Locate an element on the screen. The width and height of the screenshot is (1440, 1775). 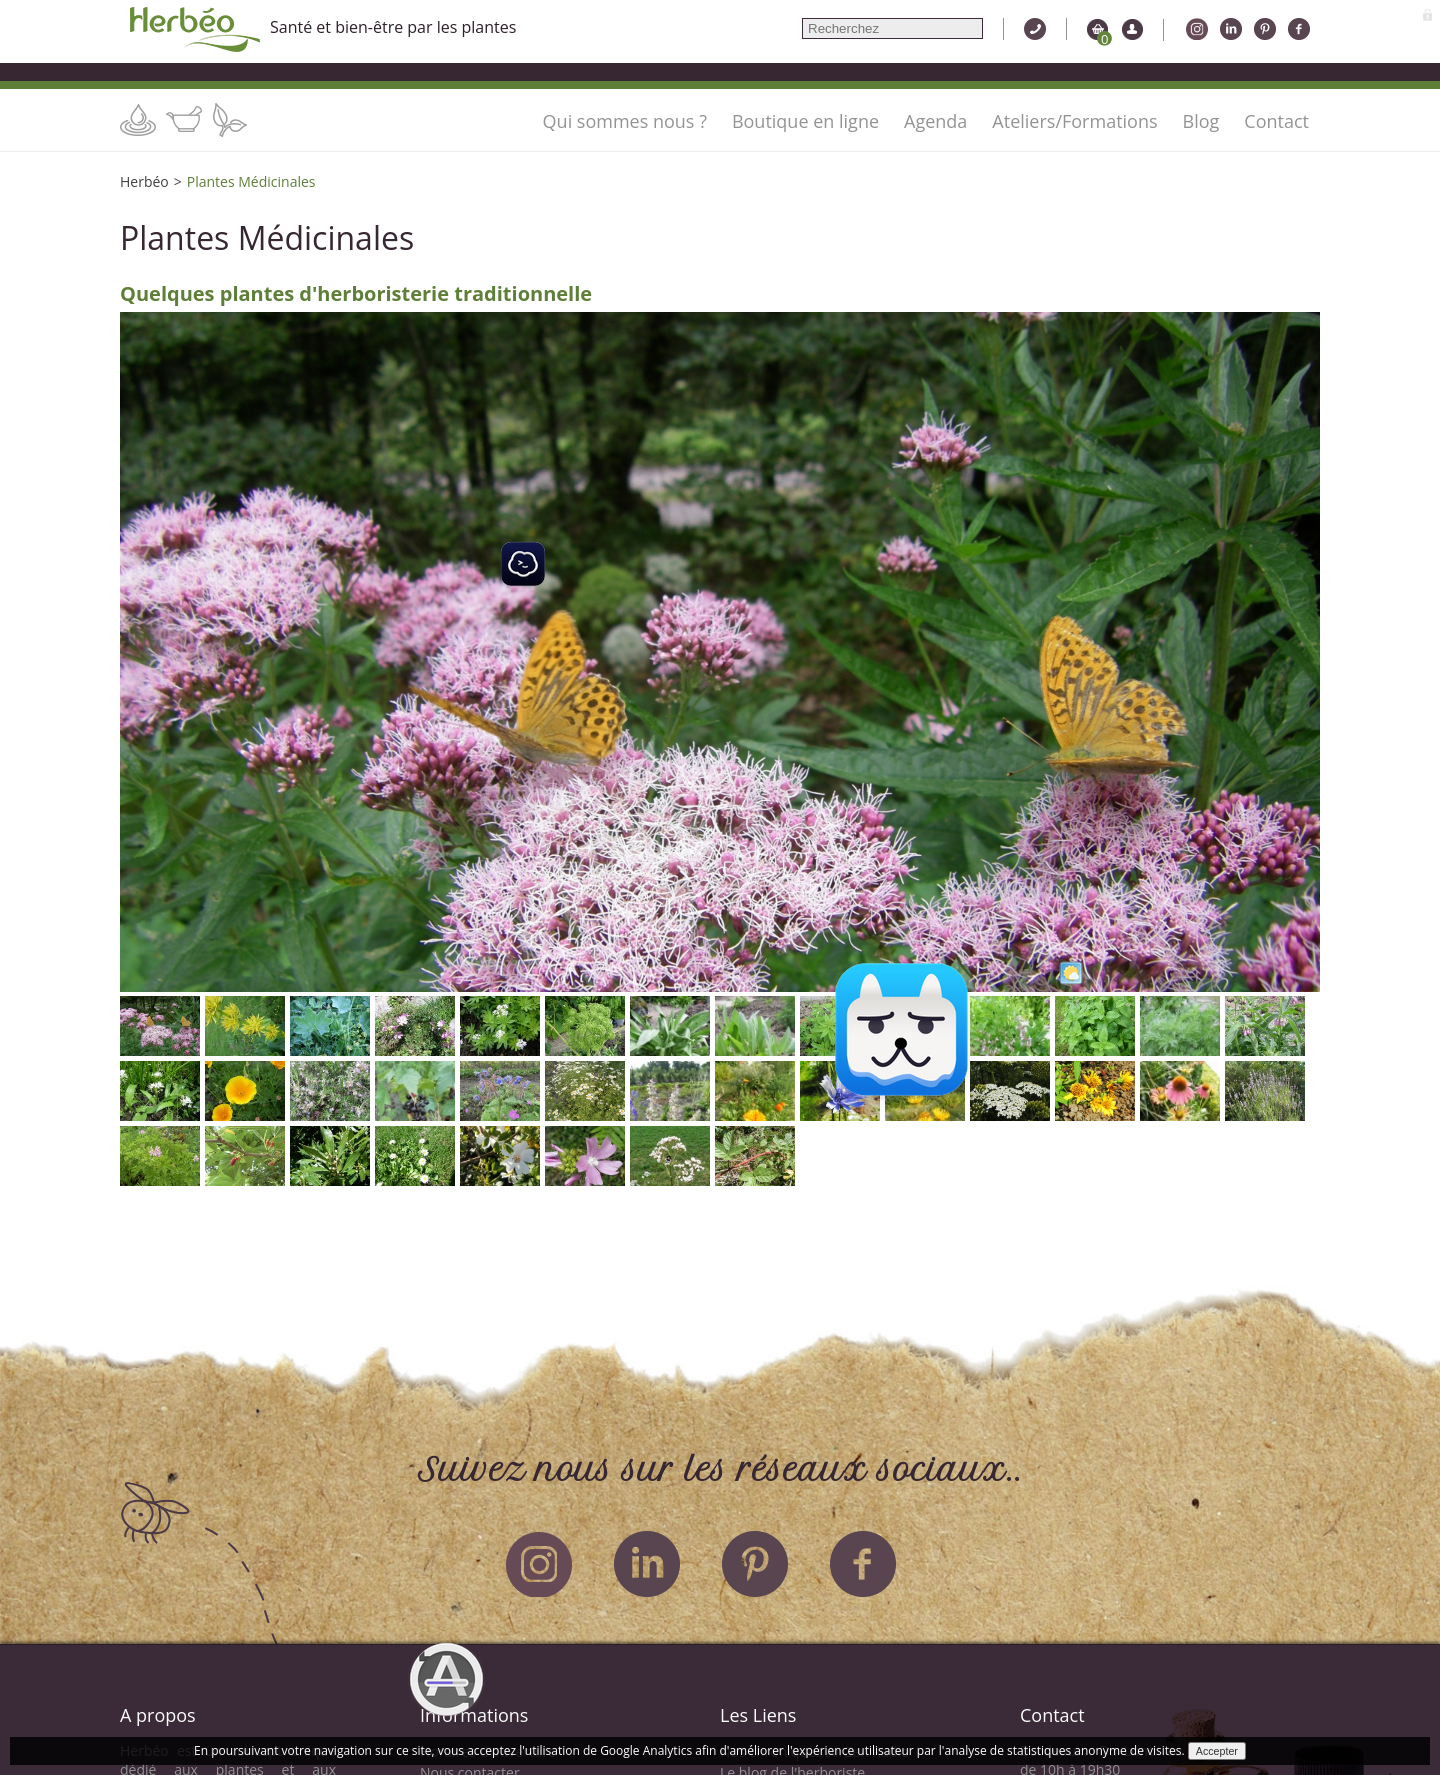
open Alpaca AI chat application is located at coordinates (901, 1029).